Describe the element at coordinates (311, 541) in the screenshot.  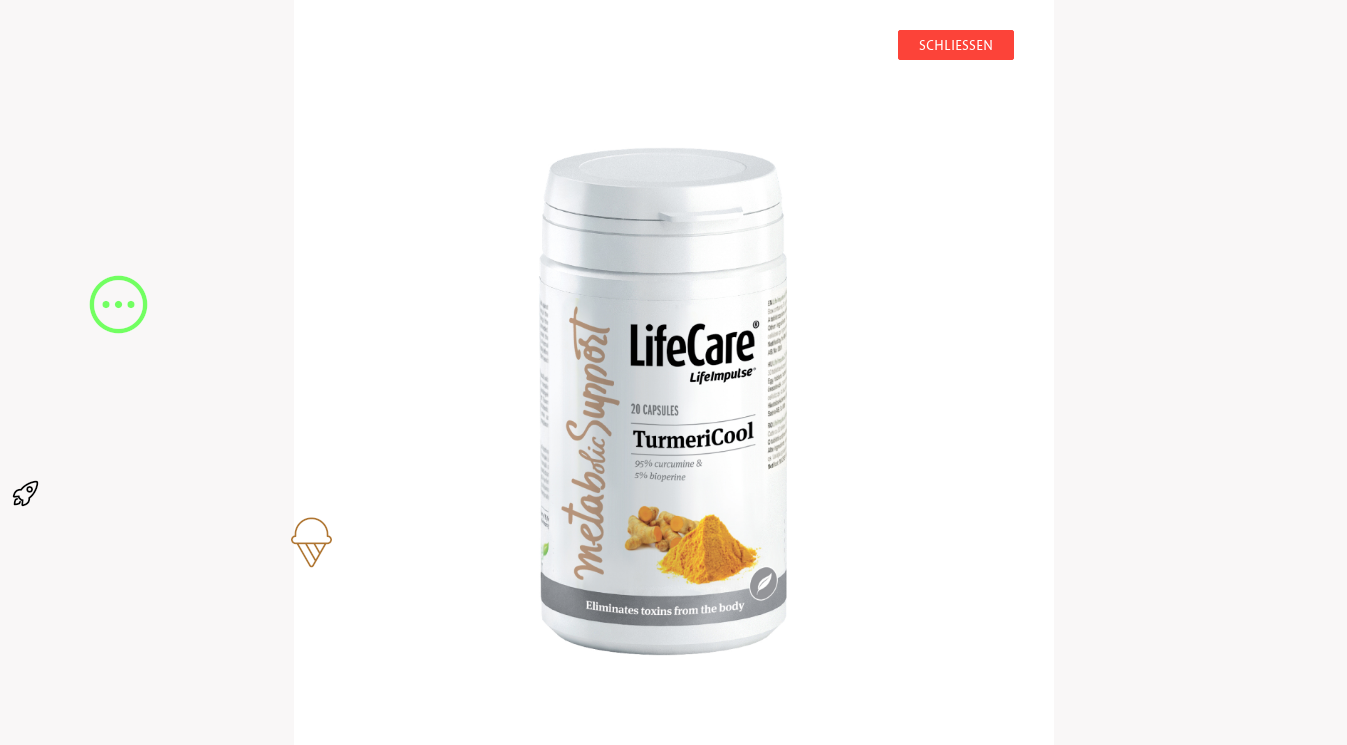
I see `browse dessert or ice cream options` at that location.